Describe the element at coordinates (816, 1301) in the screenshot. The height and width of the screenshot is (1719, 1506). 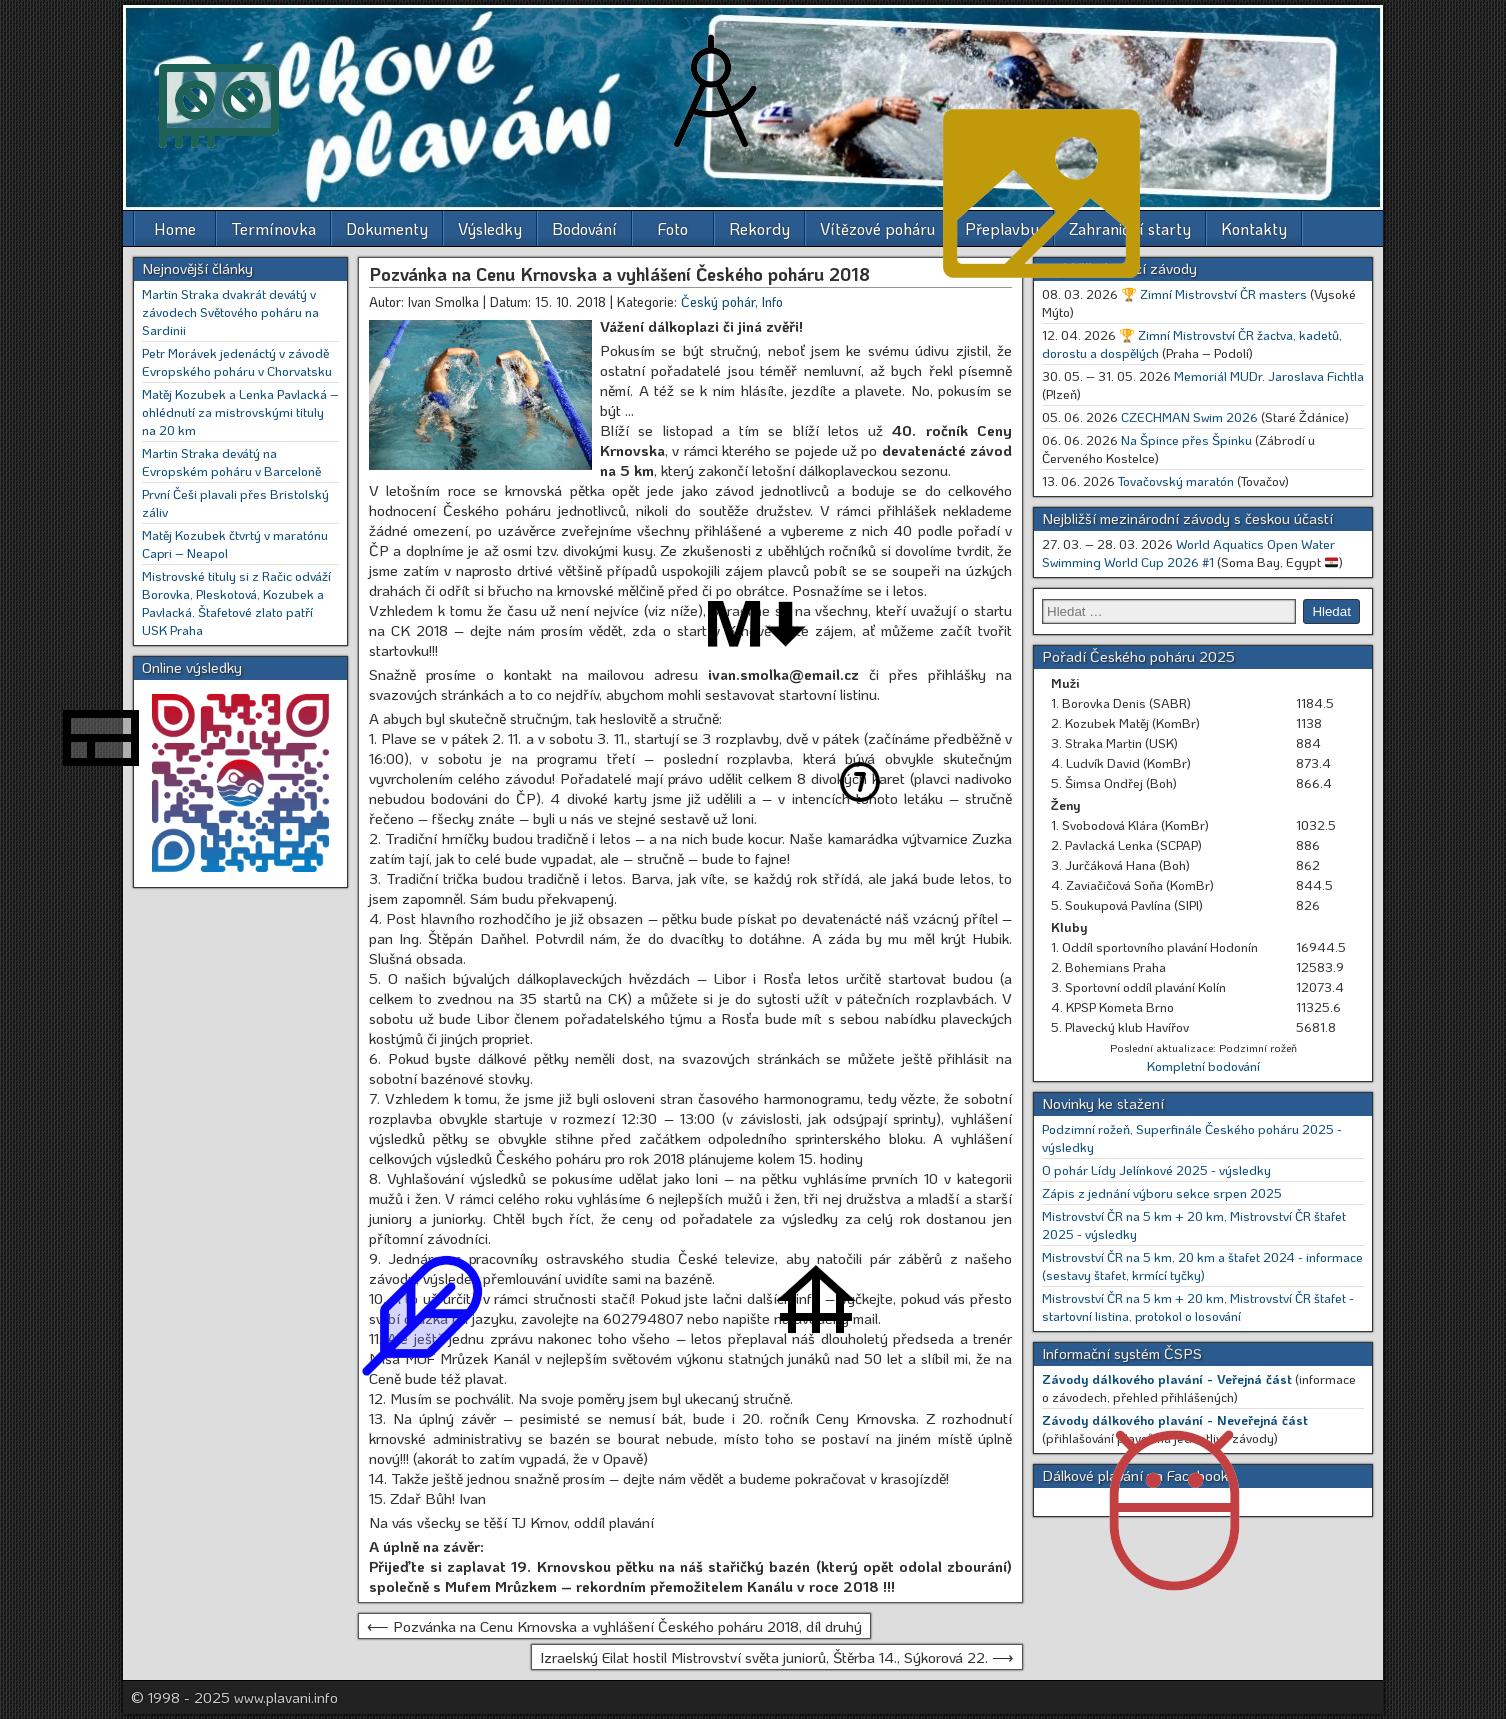
I see `view property foundation details` at that location.